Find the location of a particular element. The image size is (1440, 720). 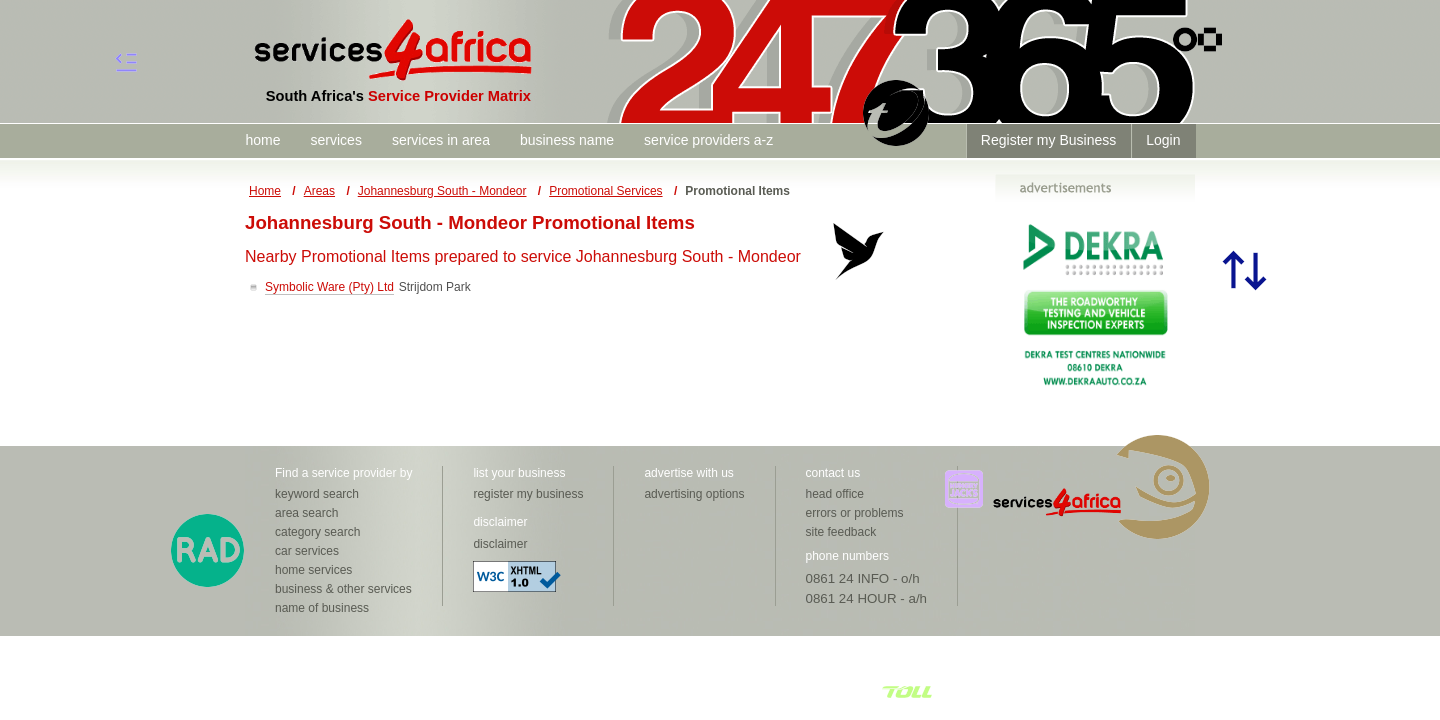

launch RAD Studio application is located at coordinates (207, 550).